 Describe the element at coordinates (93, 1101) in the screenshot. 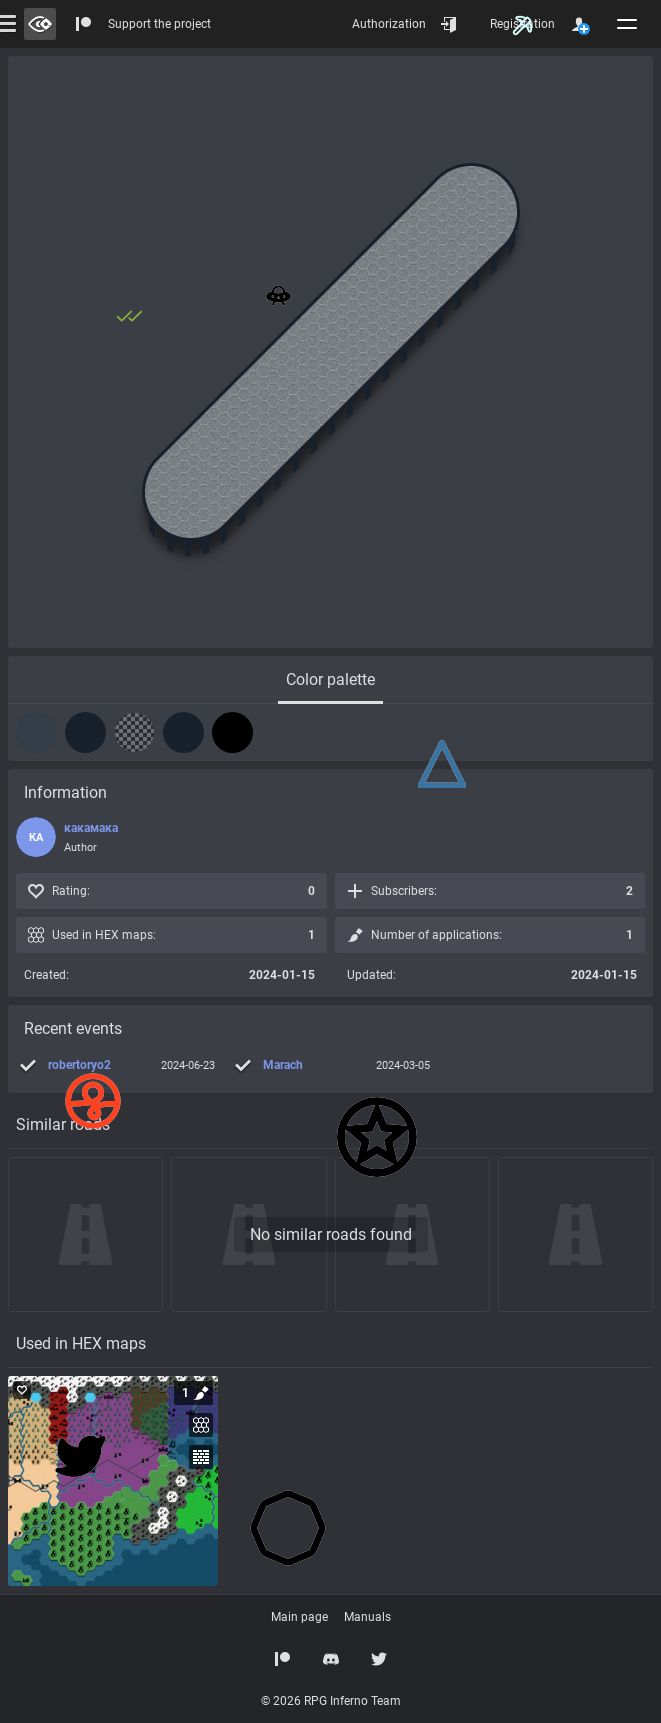

I see `visit couchsurfing website or app` at that location.